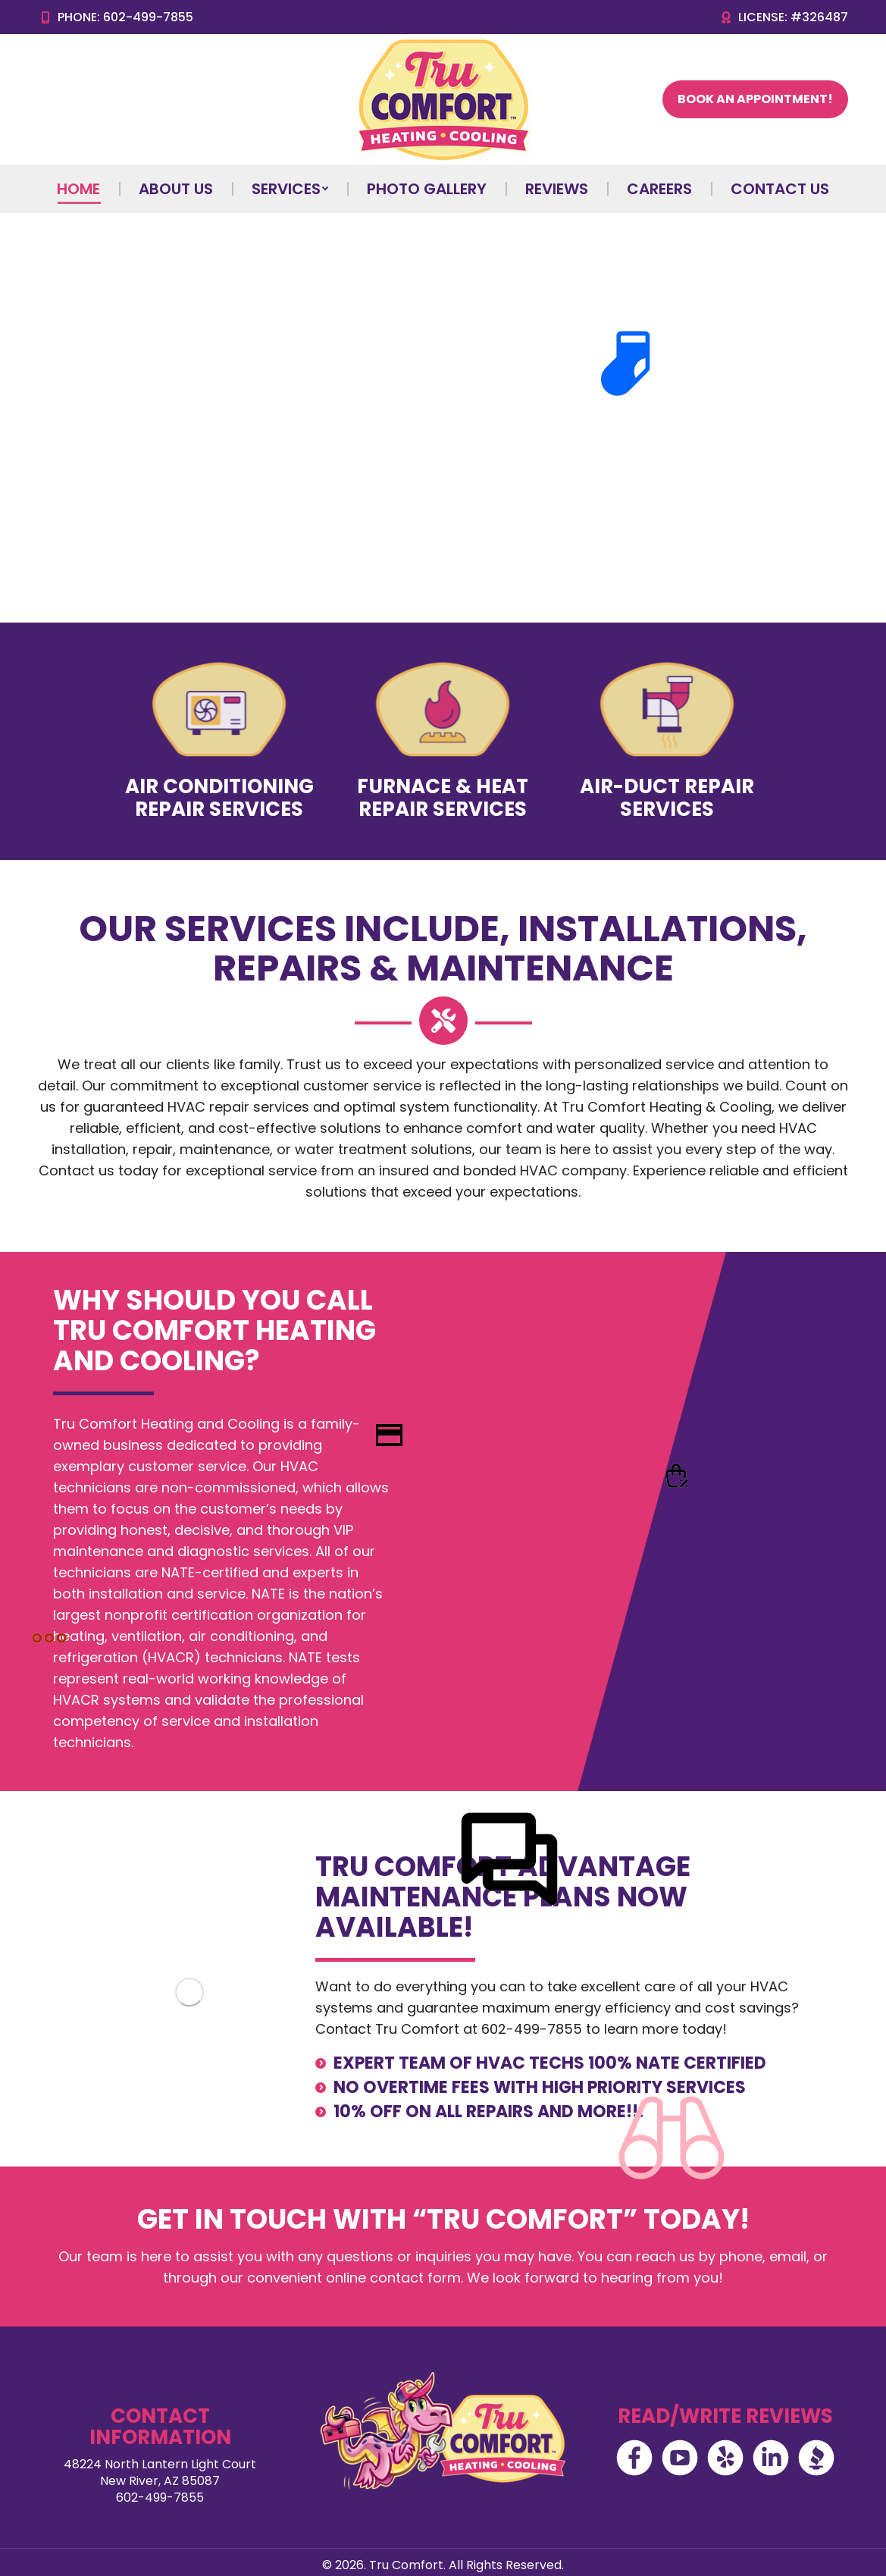  I want to click on browse clothing or apparel items, so click(628, 362).